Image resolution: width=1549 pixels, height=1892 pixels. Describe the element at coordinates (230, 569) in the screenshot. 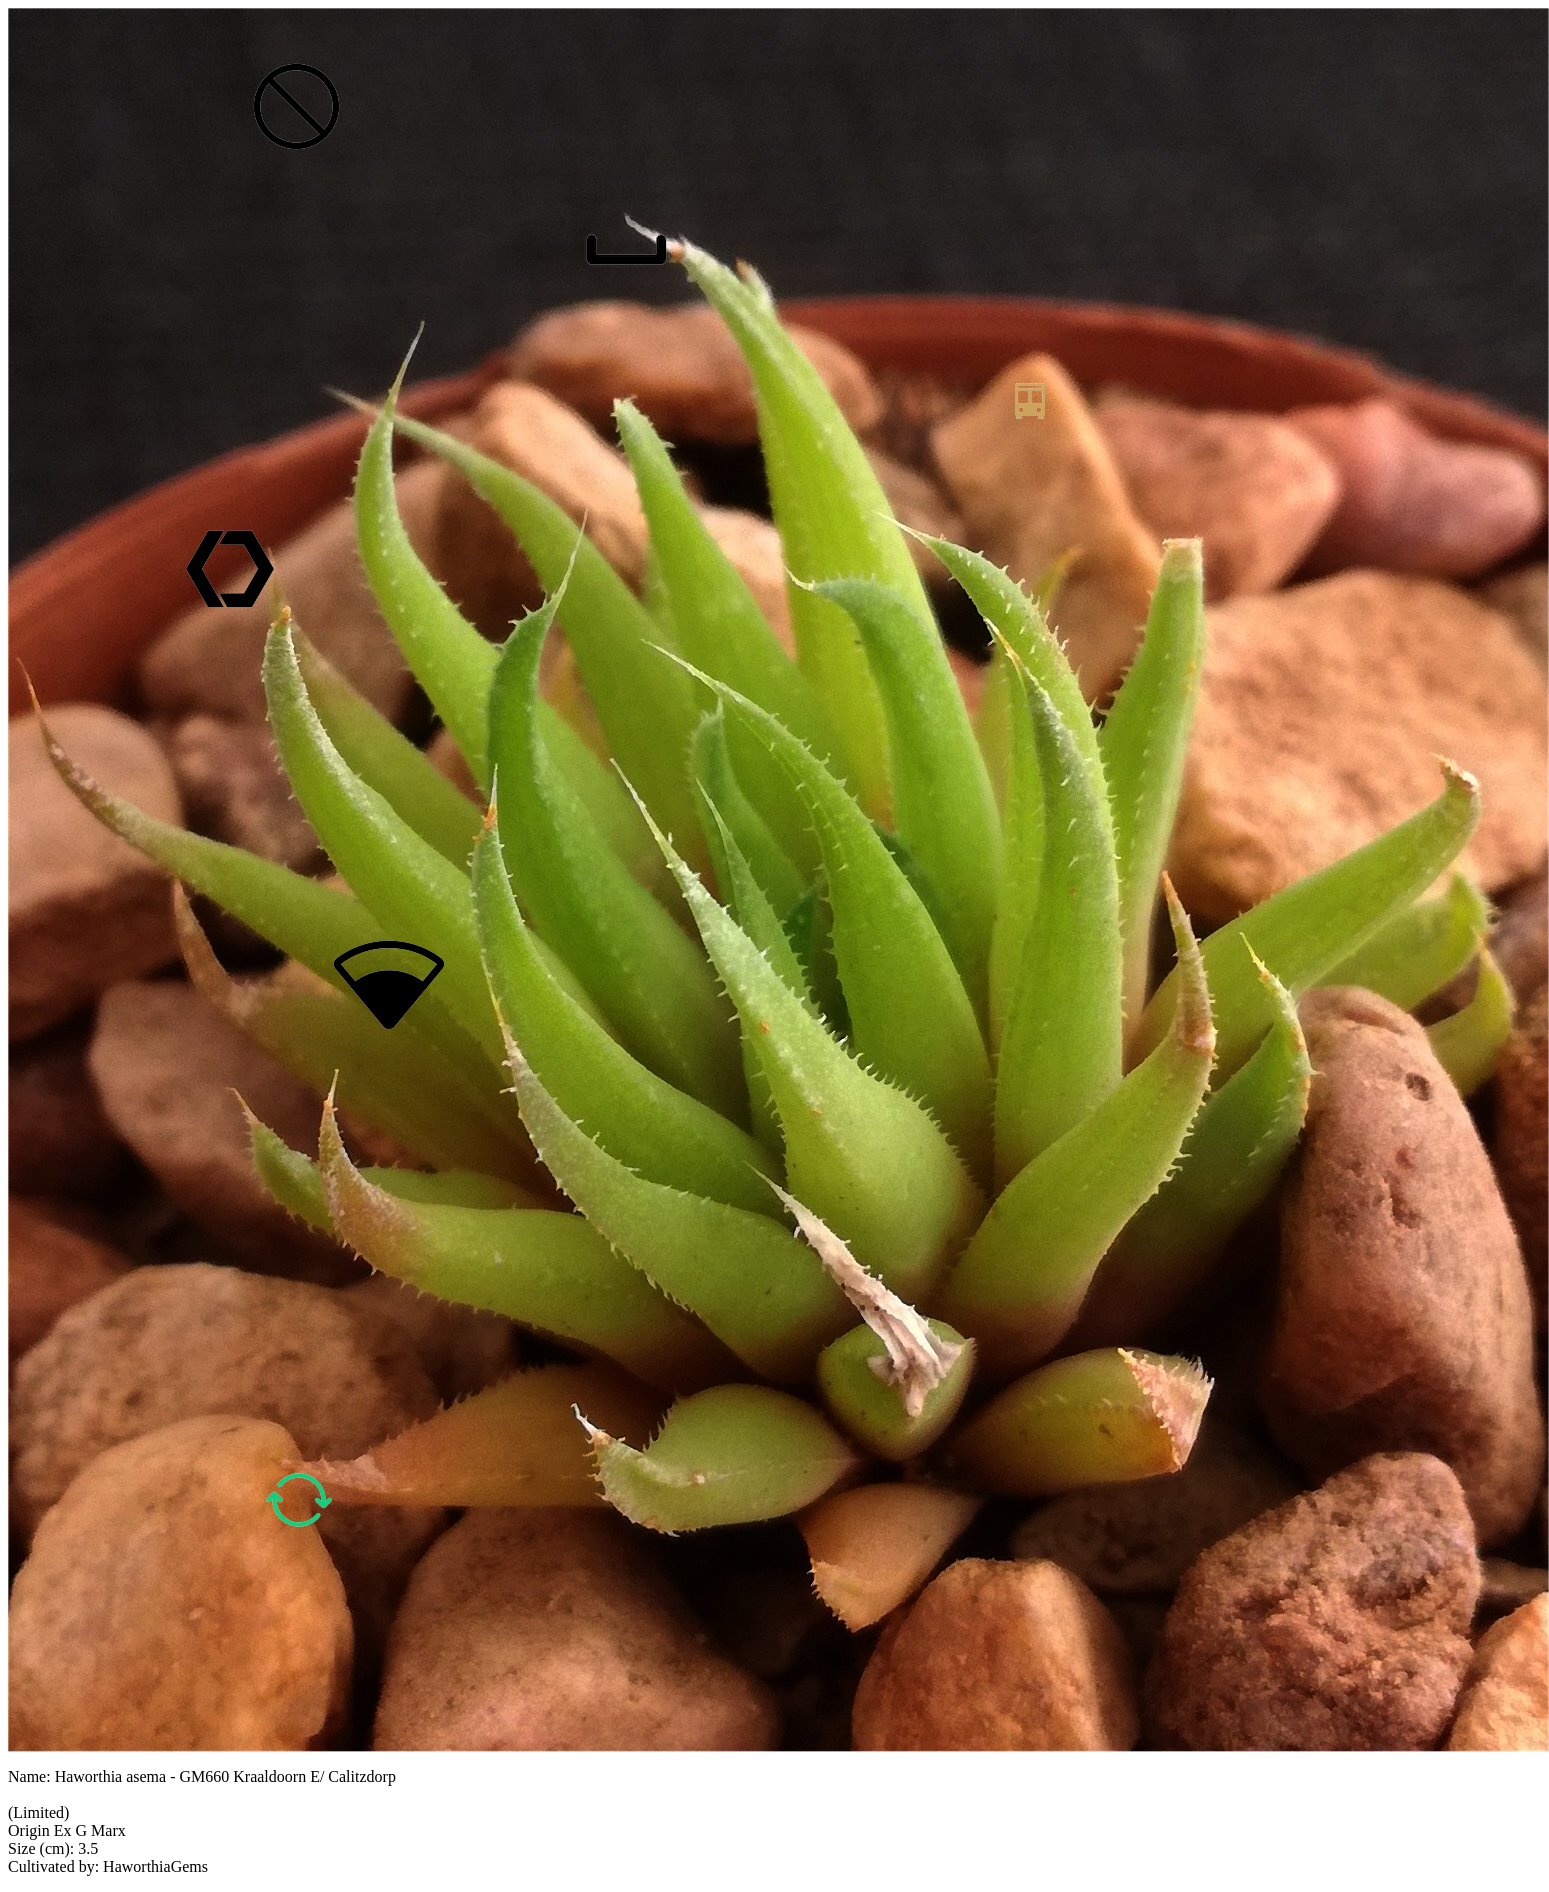

I see `web components logo` at that location.